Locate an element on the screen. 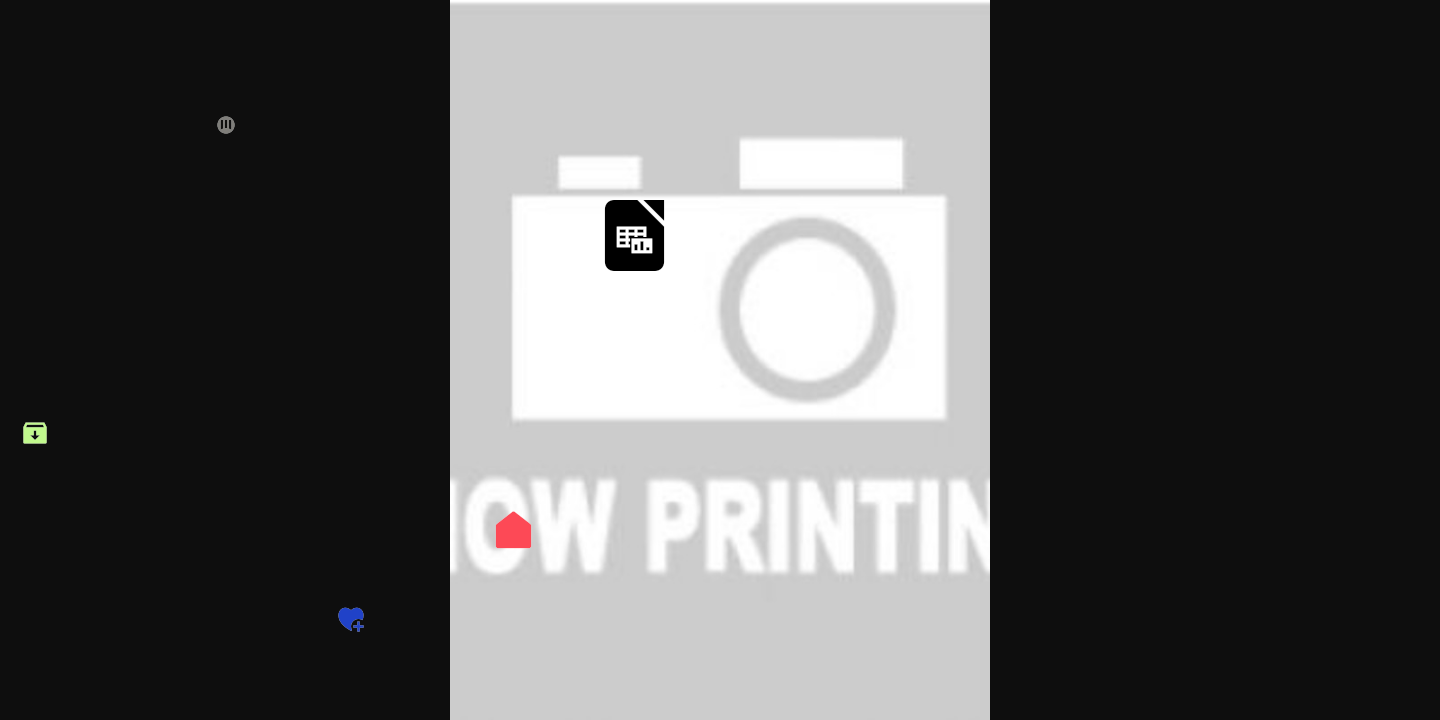 Image resolution: width=1440 pixels, height=720 pixels. open LibreOffice Calc spreadsheet application is located at coordinates (634, 235).